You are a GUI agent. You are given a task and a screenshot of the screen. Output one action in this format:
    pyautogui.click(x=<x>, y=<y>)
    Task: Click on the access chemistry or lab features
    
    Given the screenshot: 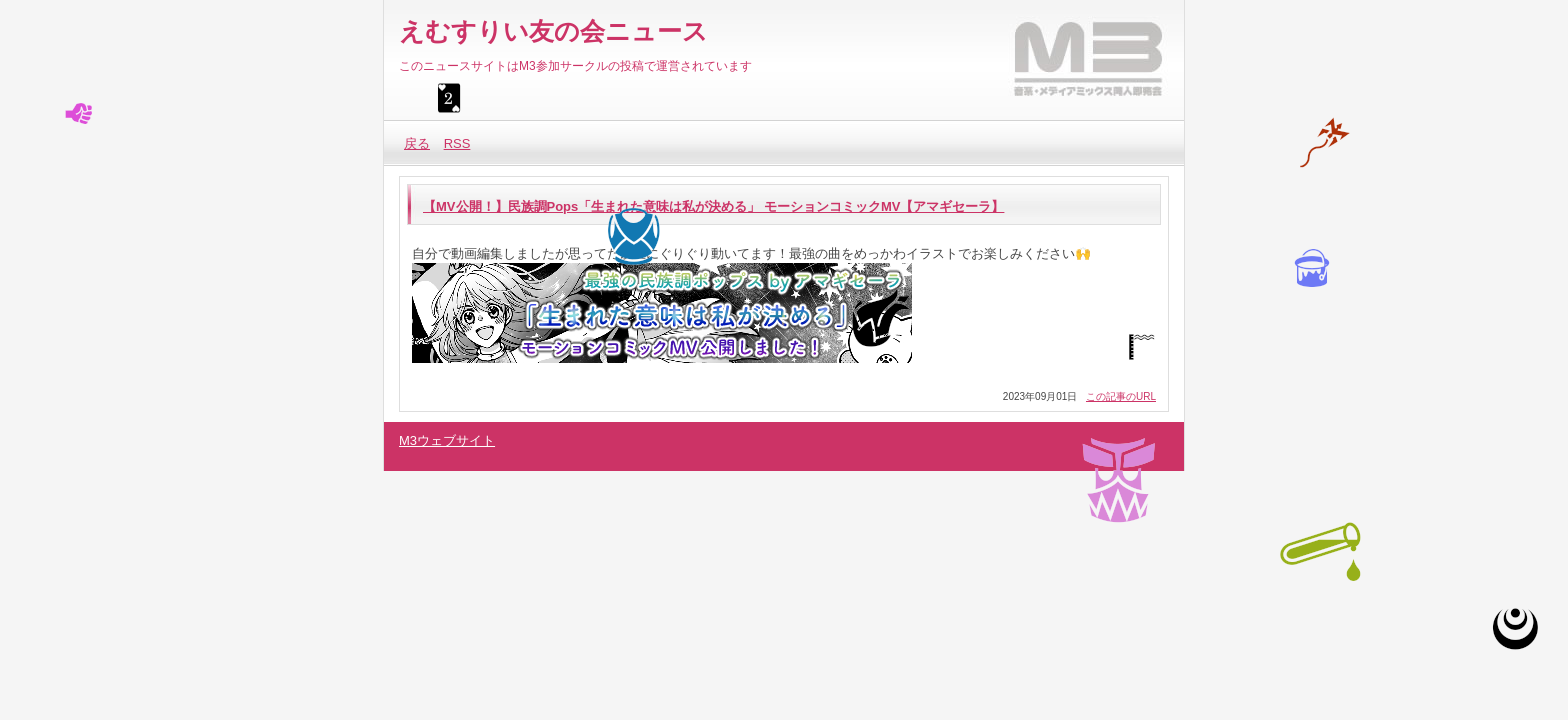 What is the action you would take?
    pyautogui.click(x=1320, y=554)
    